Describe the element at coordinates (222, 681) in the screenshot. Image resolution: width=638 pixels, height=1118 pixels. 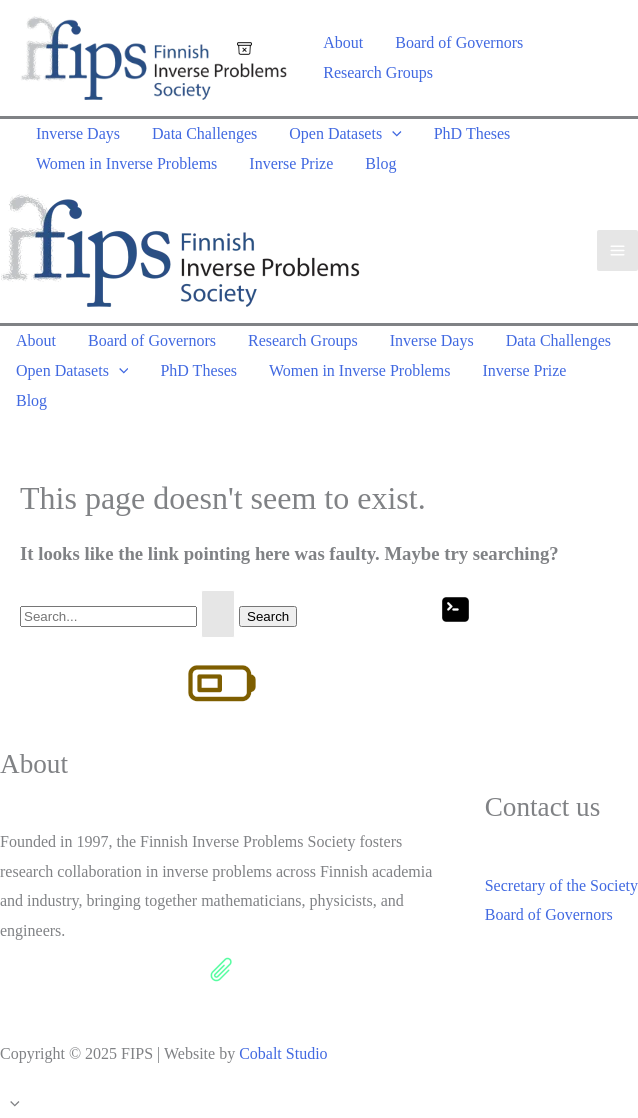
I see `indicates battery at 50% charge level` at that location.